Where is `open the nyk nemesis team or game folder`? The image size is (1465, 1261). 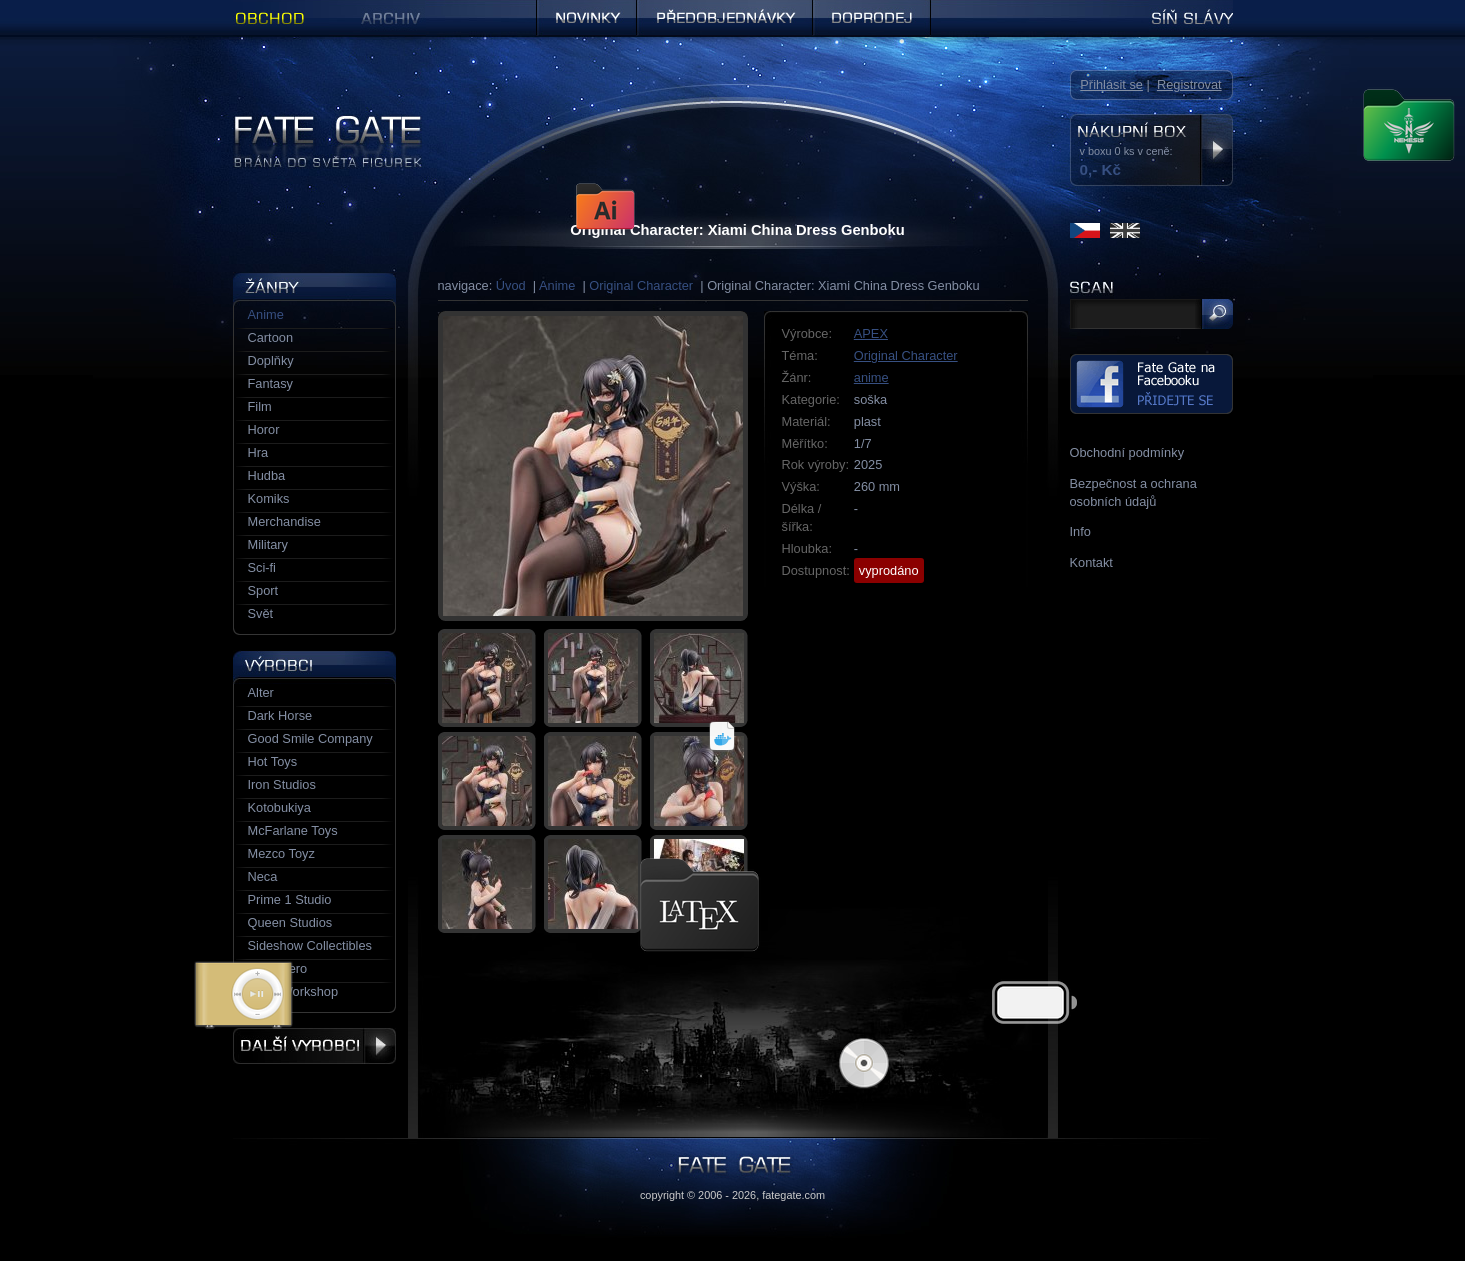 open the nyk nemesis team or game folder is located at coordinates (1408, 127).